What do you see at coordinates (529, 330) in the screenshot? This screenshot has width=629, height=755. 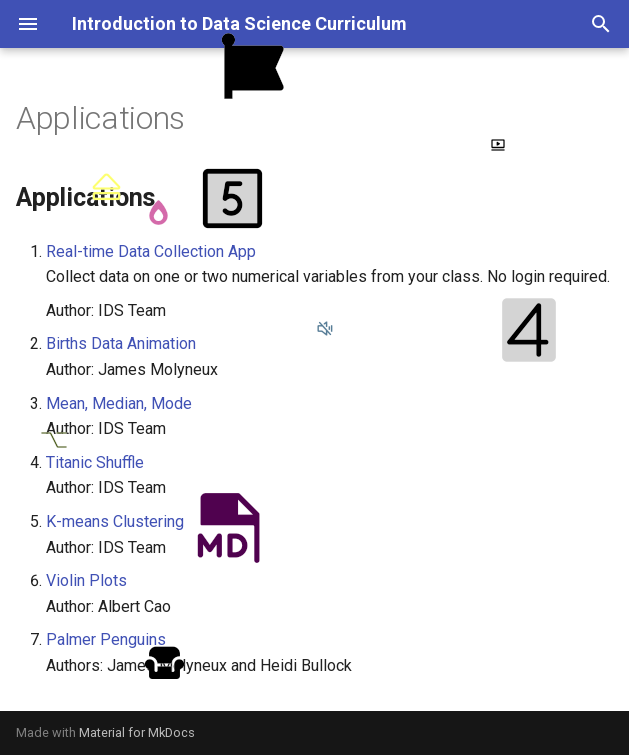 I see `indicates step four in a multi-step process` at bounding box center [529, 330].